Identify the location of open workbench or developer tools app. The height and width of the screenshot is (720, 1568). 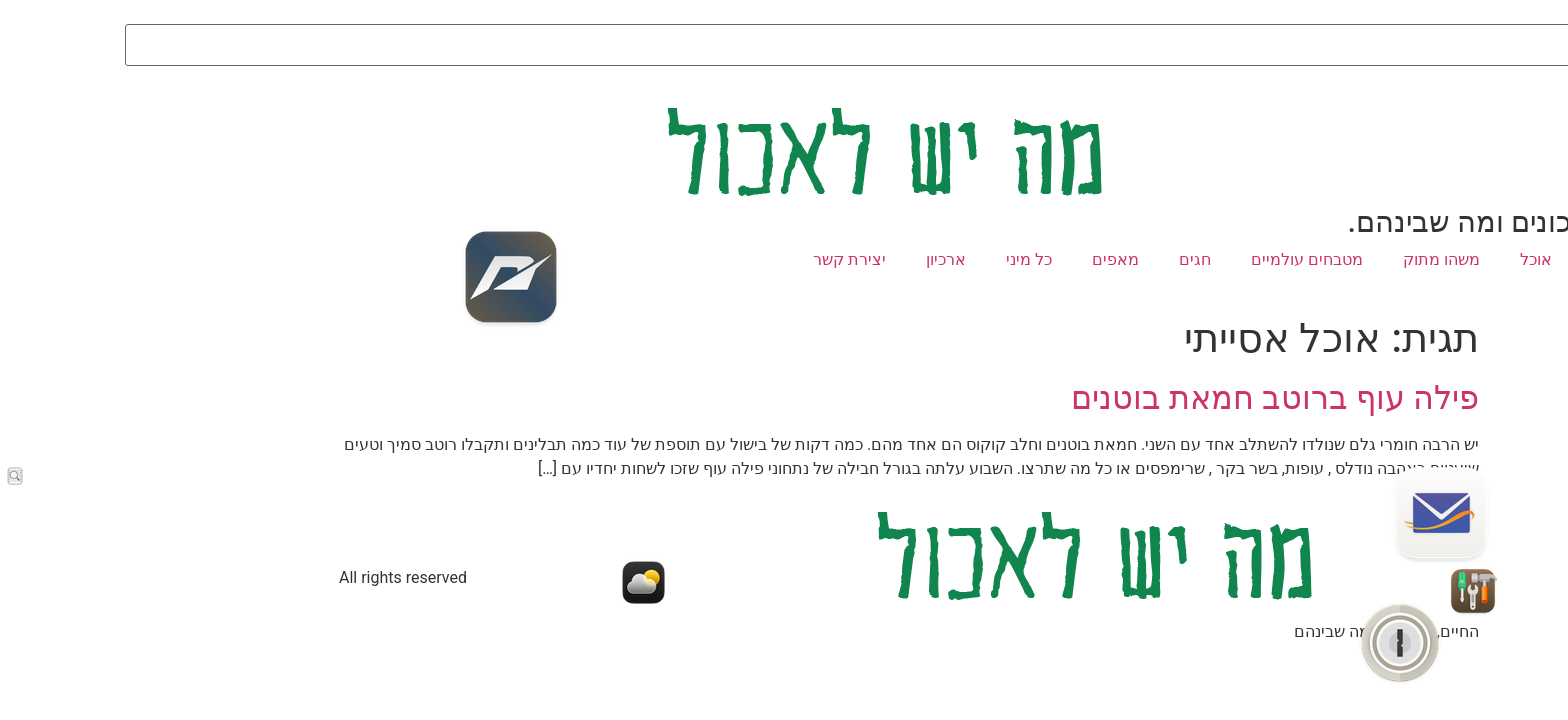
(1473, 591).